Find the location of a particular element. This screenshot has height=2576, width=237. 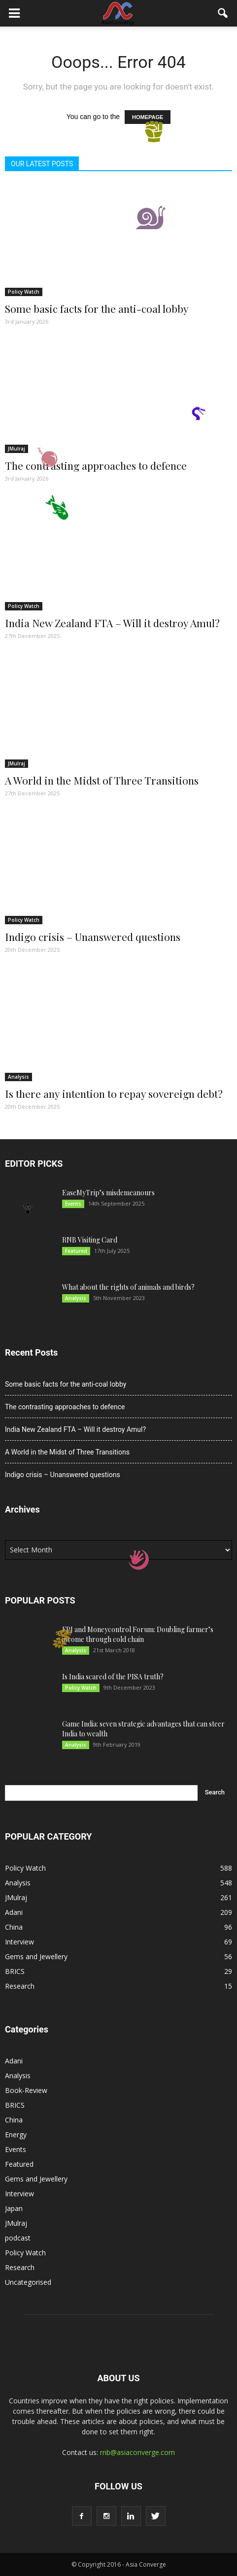

browse fragrance or perfume products is located at coordinates (62, 1639).